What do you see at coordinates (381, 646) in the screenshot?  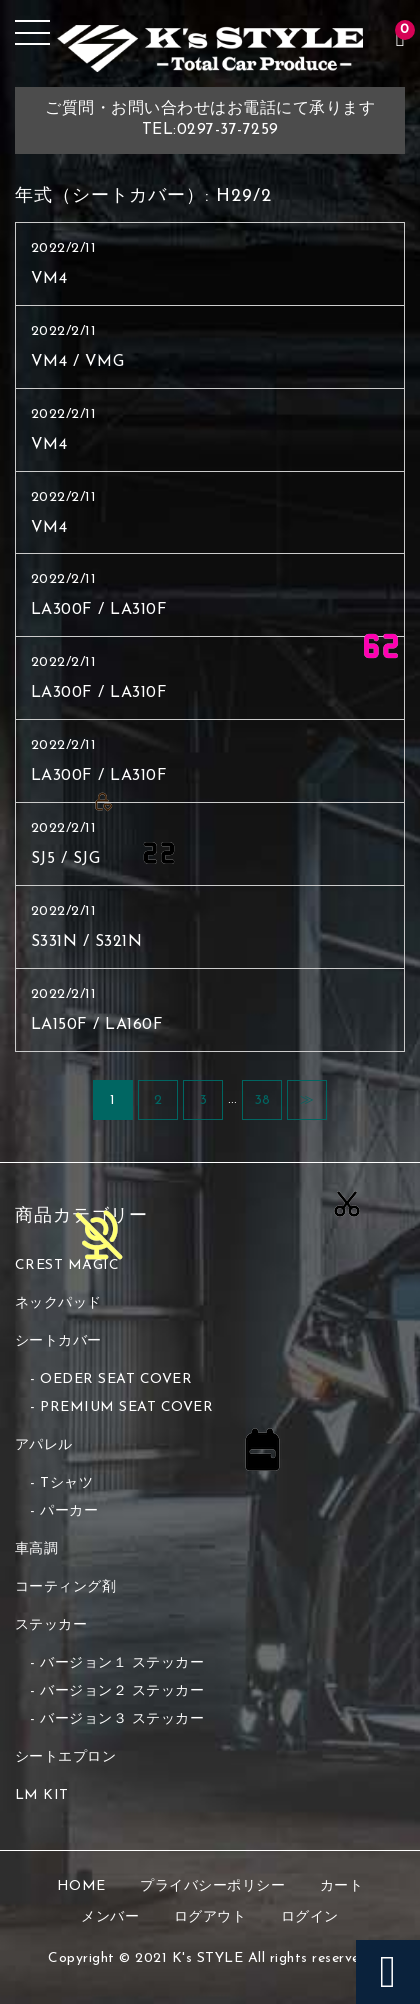 I see `indicates item number 62 in a list or sequence` at bounding box center [381, 646].